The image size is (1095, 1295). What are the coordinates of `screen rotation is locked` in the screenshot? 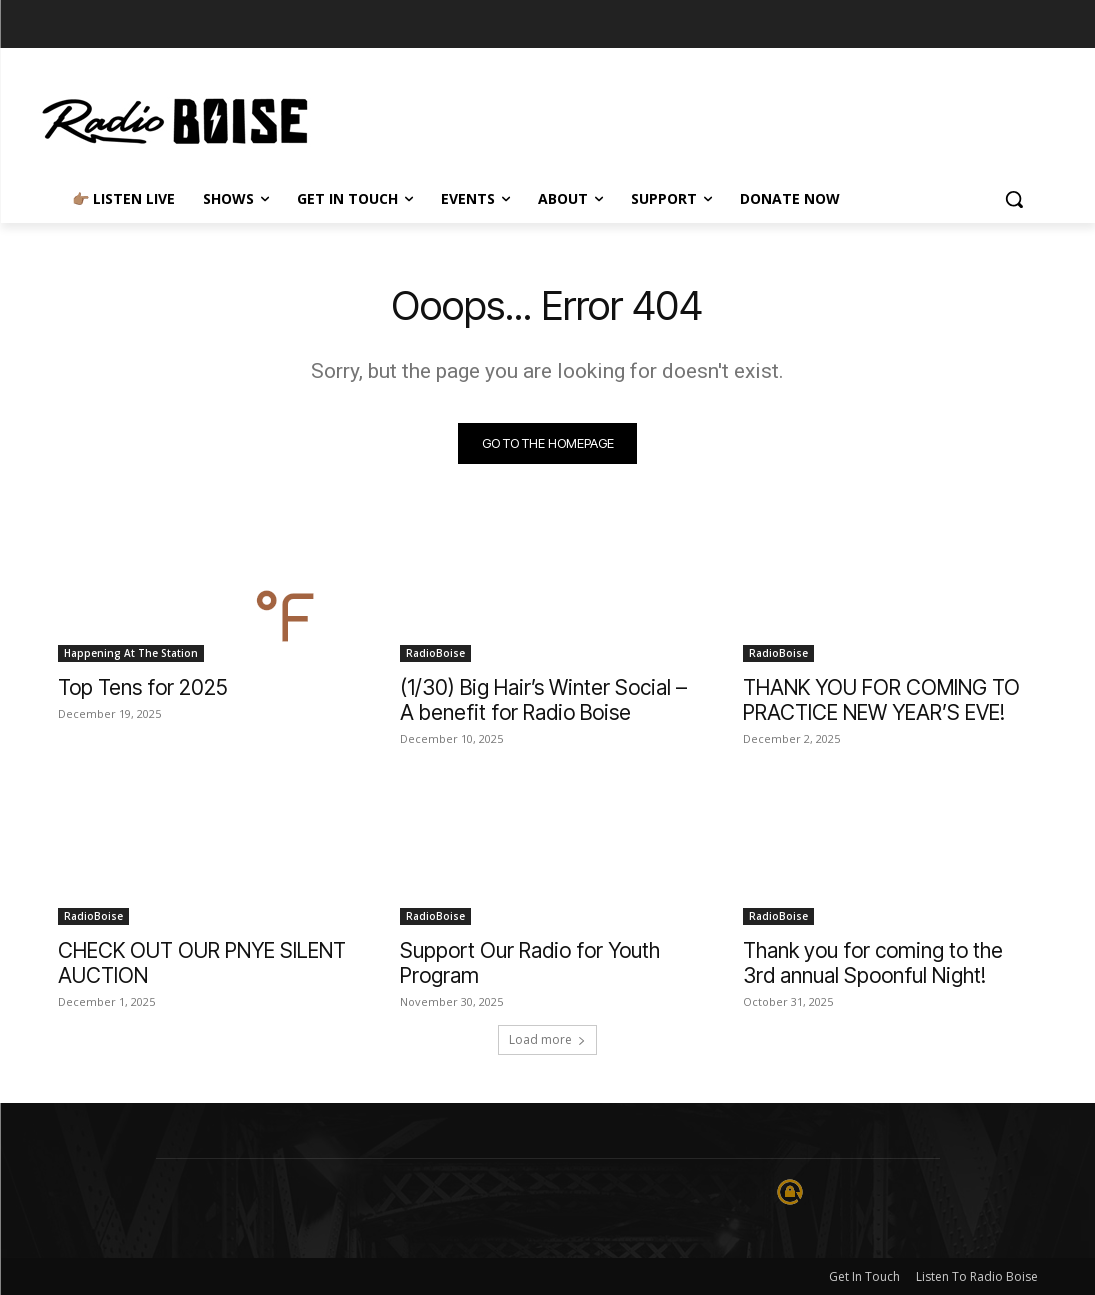 It's located at (790, 1192).